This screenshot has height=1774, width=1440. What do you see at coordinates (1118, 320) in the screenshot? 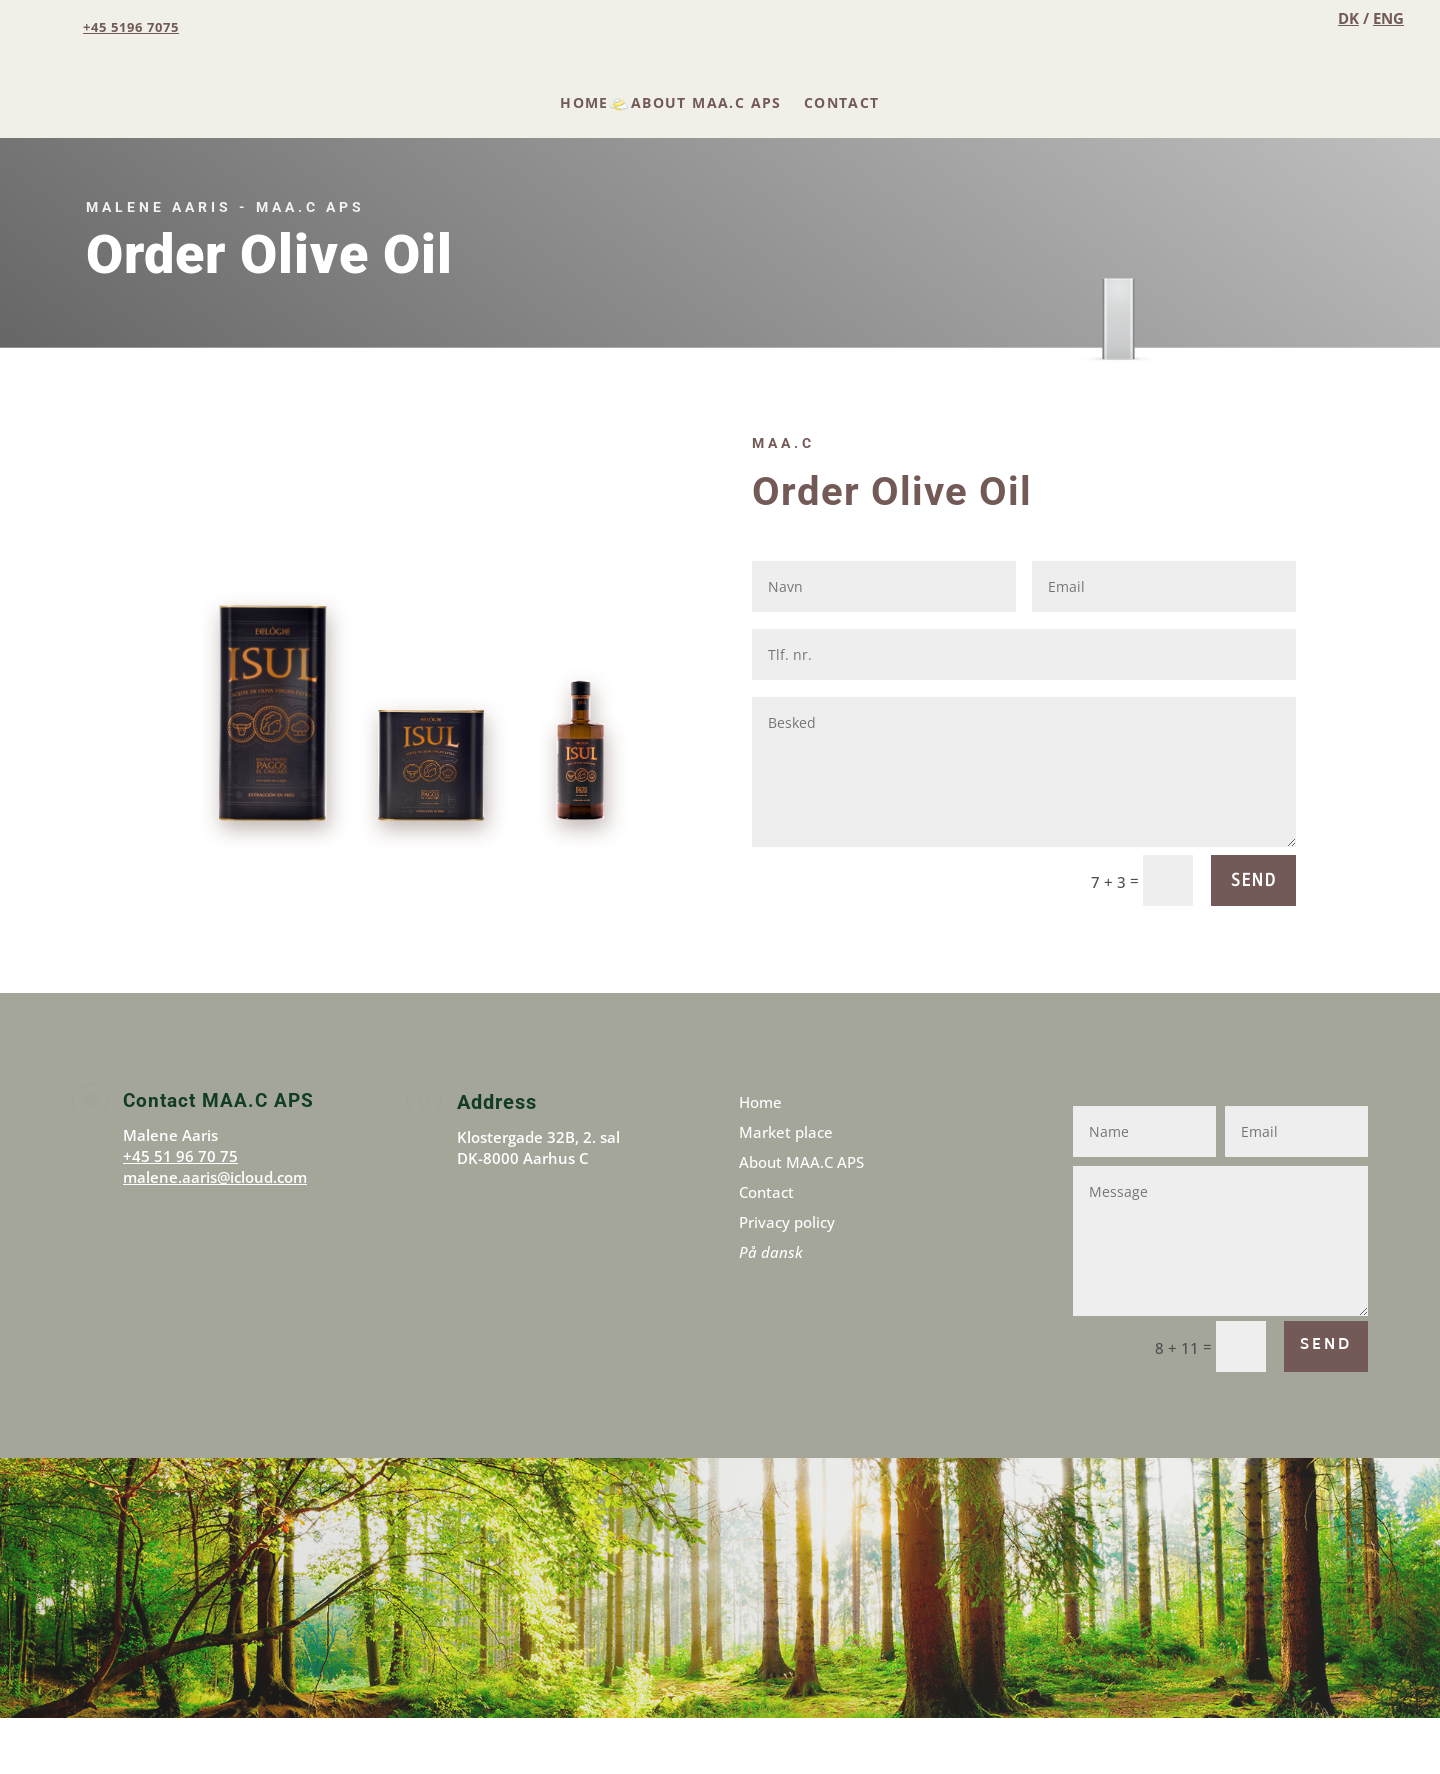
I see `iPod nano device connected` at bounding box center [1118, 320].